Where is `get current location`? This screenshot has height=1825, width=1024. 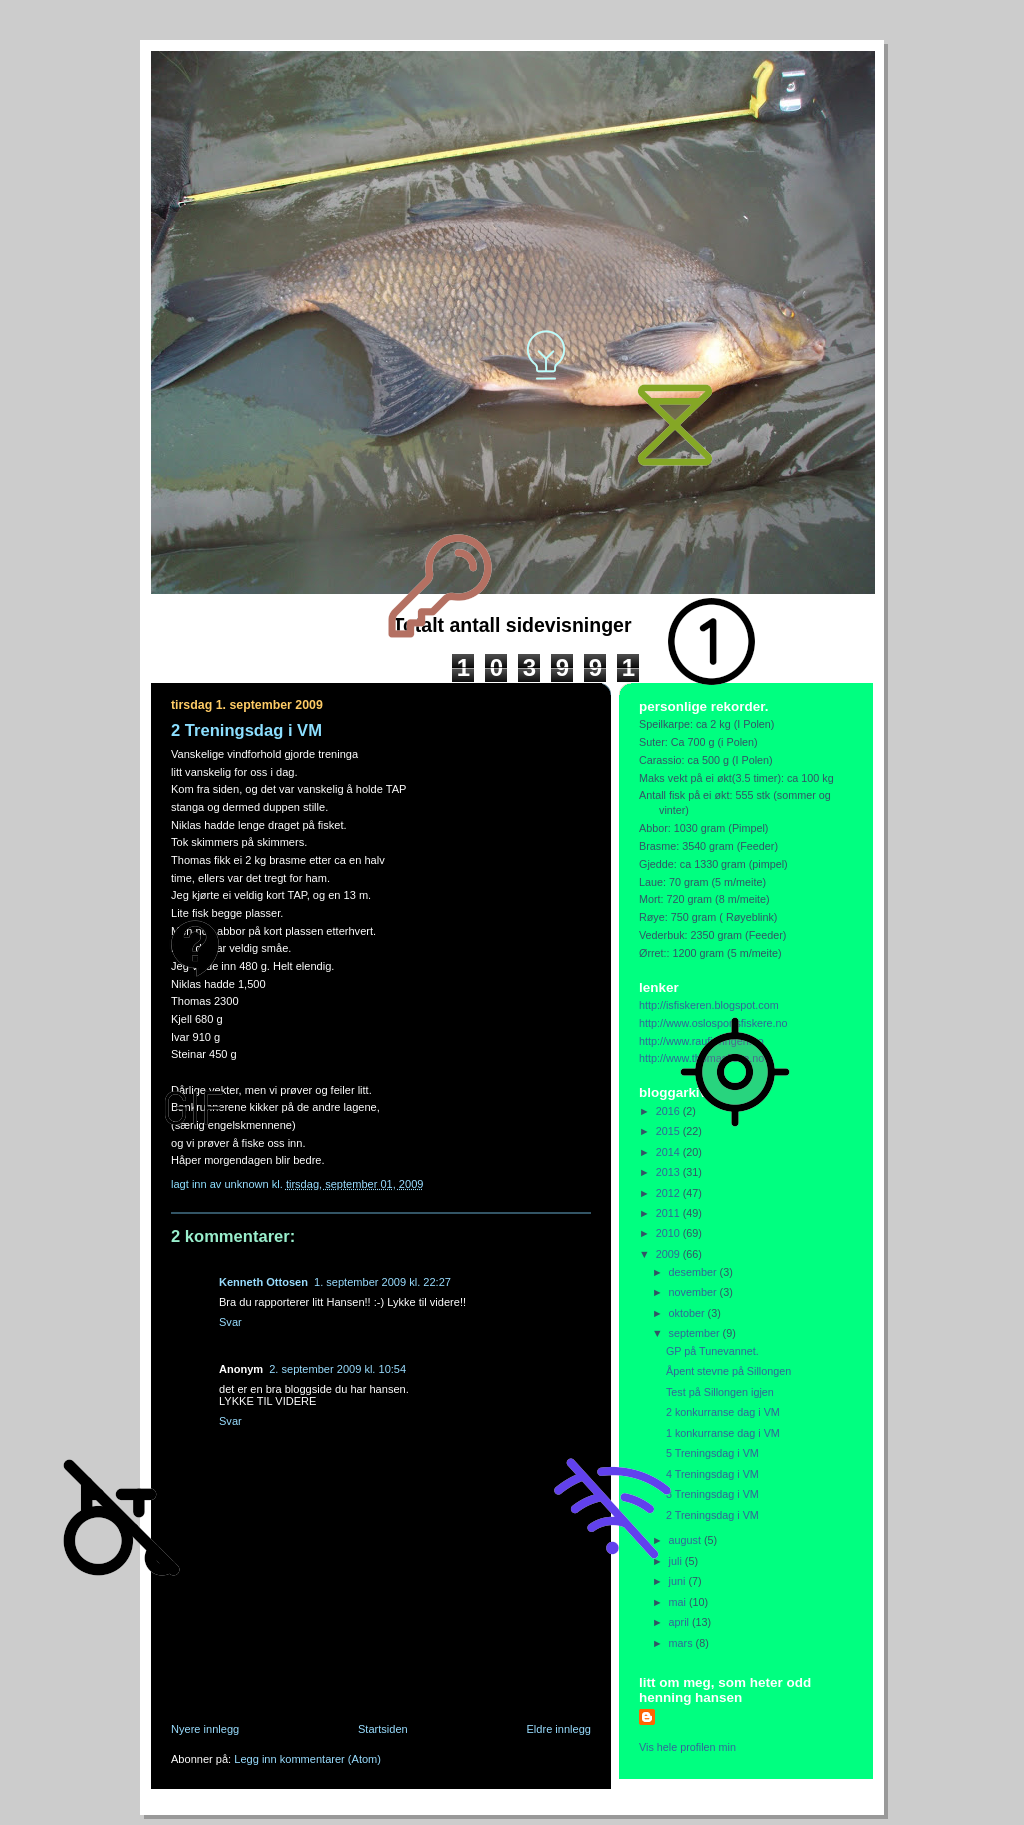 get current location is located at coordinates (735, 1072).